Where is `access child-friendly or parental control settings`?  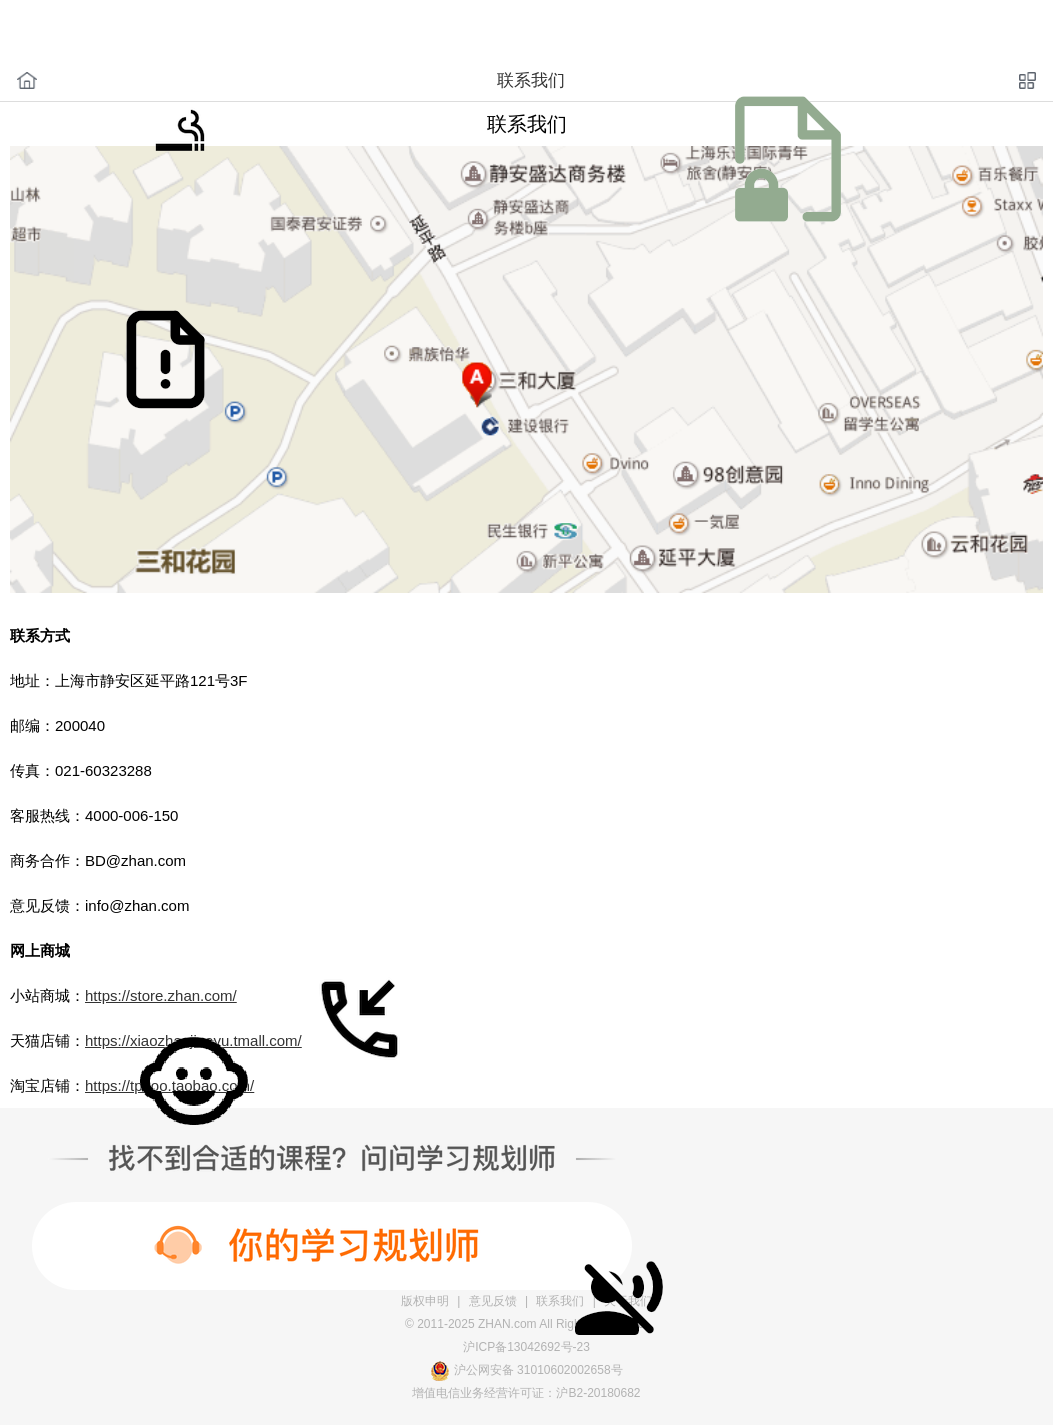
access child-friendly or parental control settings is located at coordinates (194, 1081).